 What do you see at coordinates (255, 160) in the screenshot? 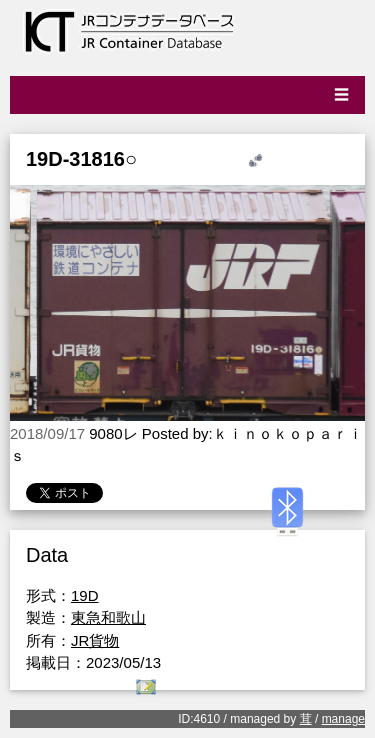
I see `connect beats wireless earbuds` at bounding box center [255, 160].